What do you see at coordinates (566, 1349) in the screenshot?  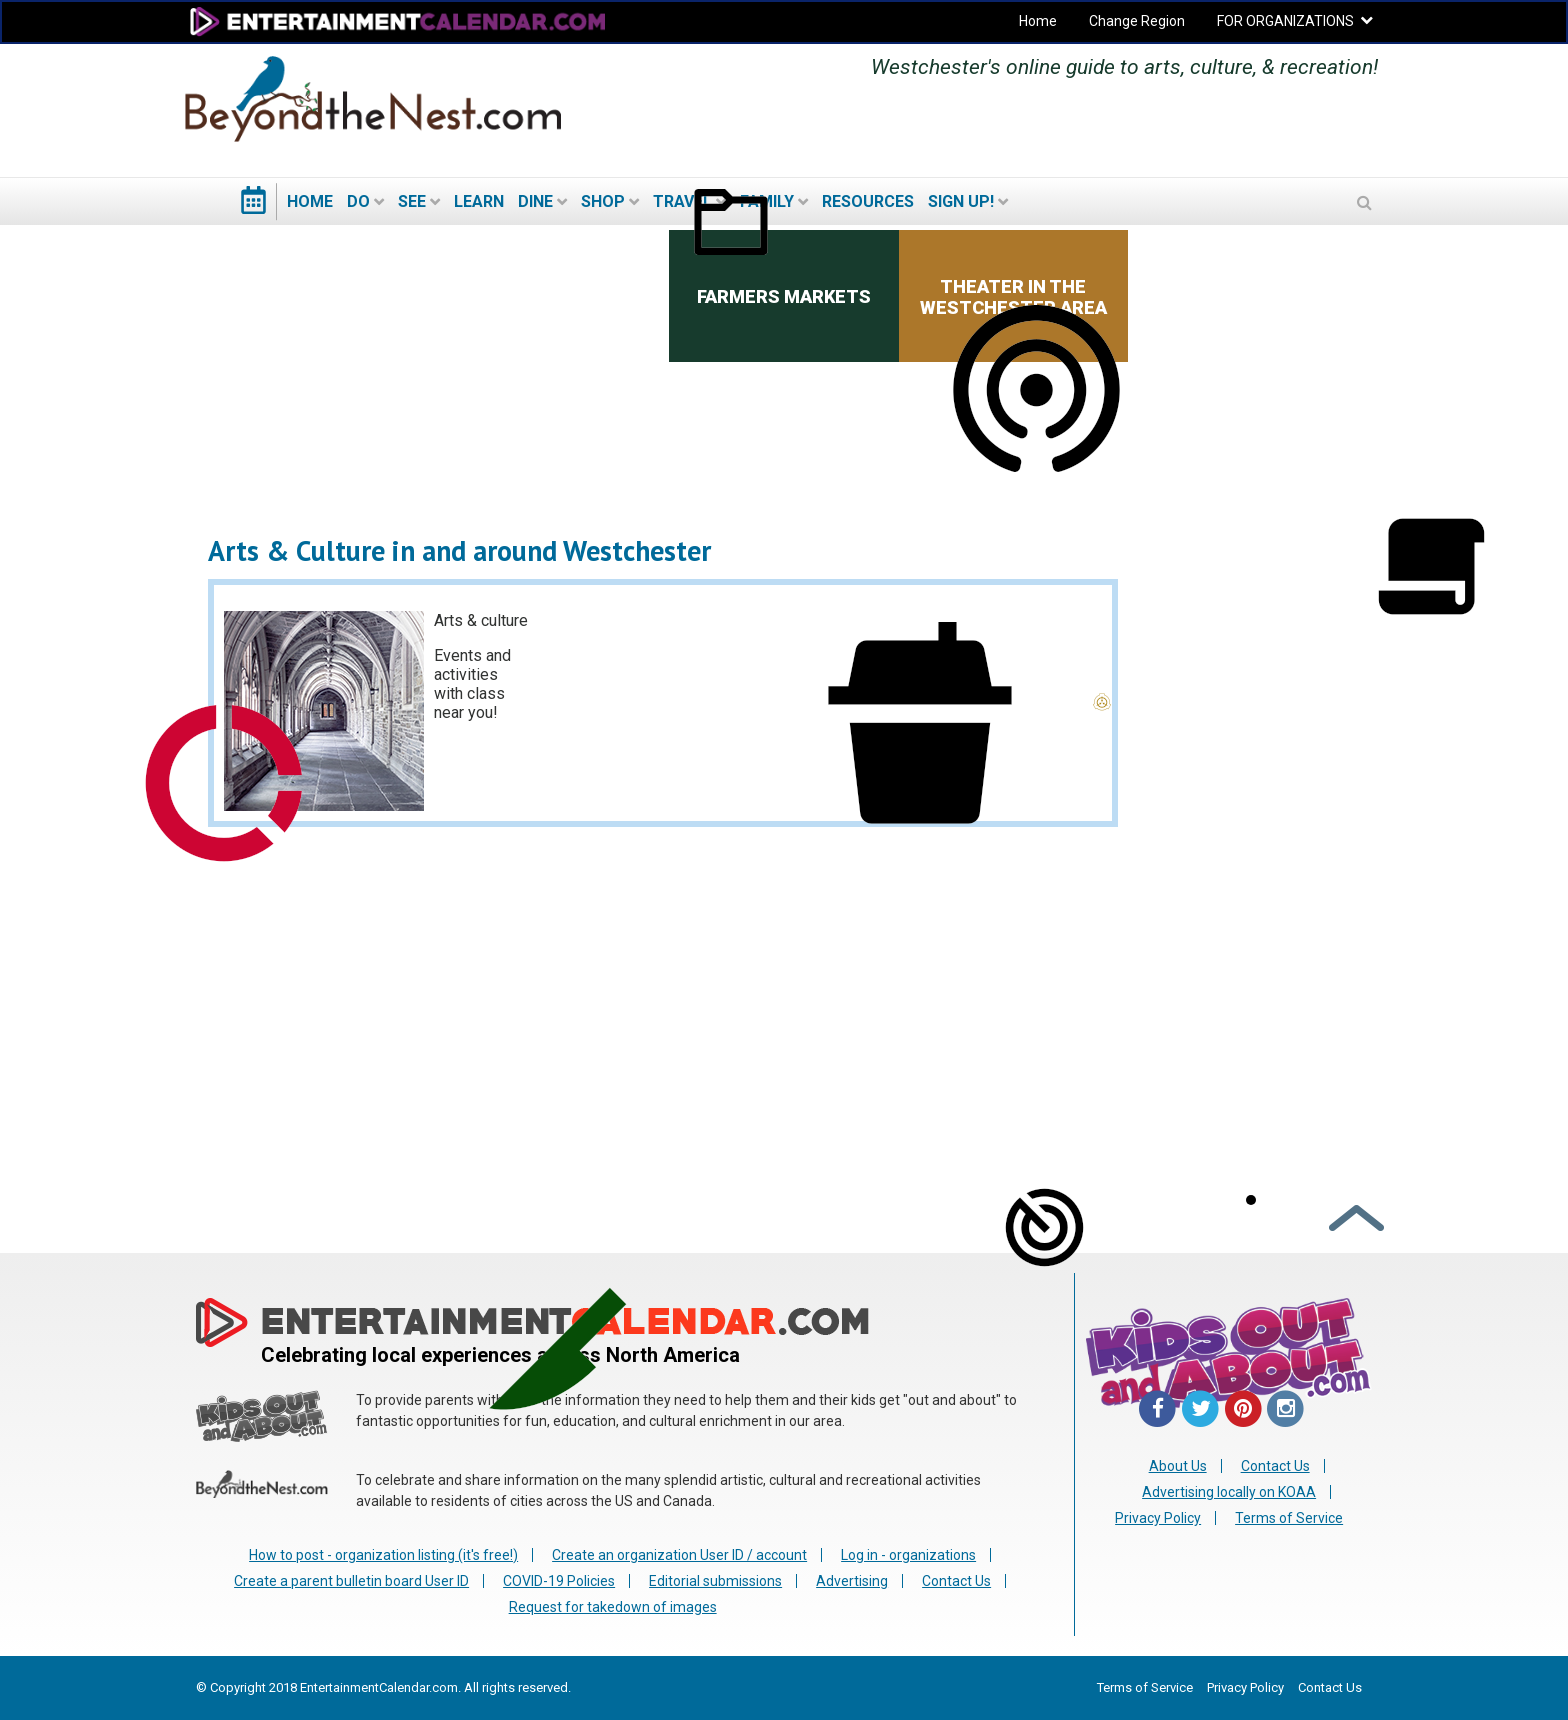 I see `slice or cut selected object` at bounding box center [566, 1349].